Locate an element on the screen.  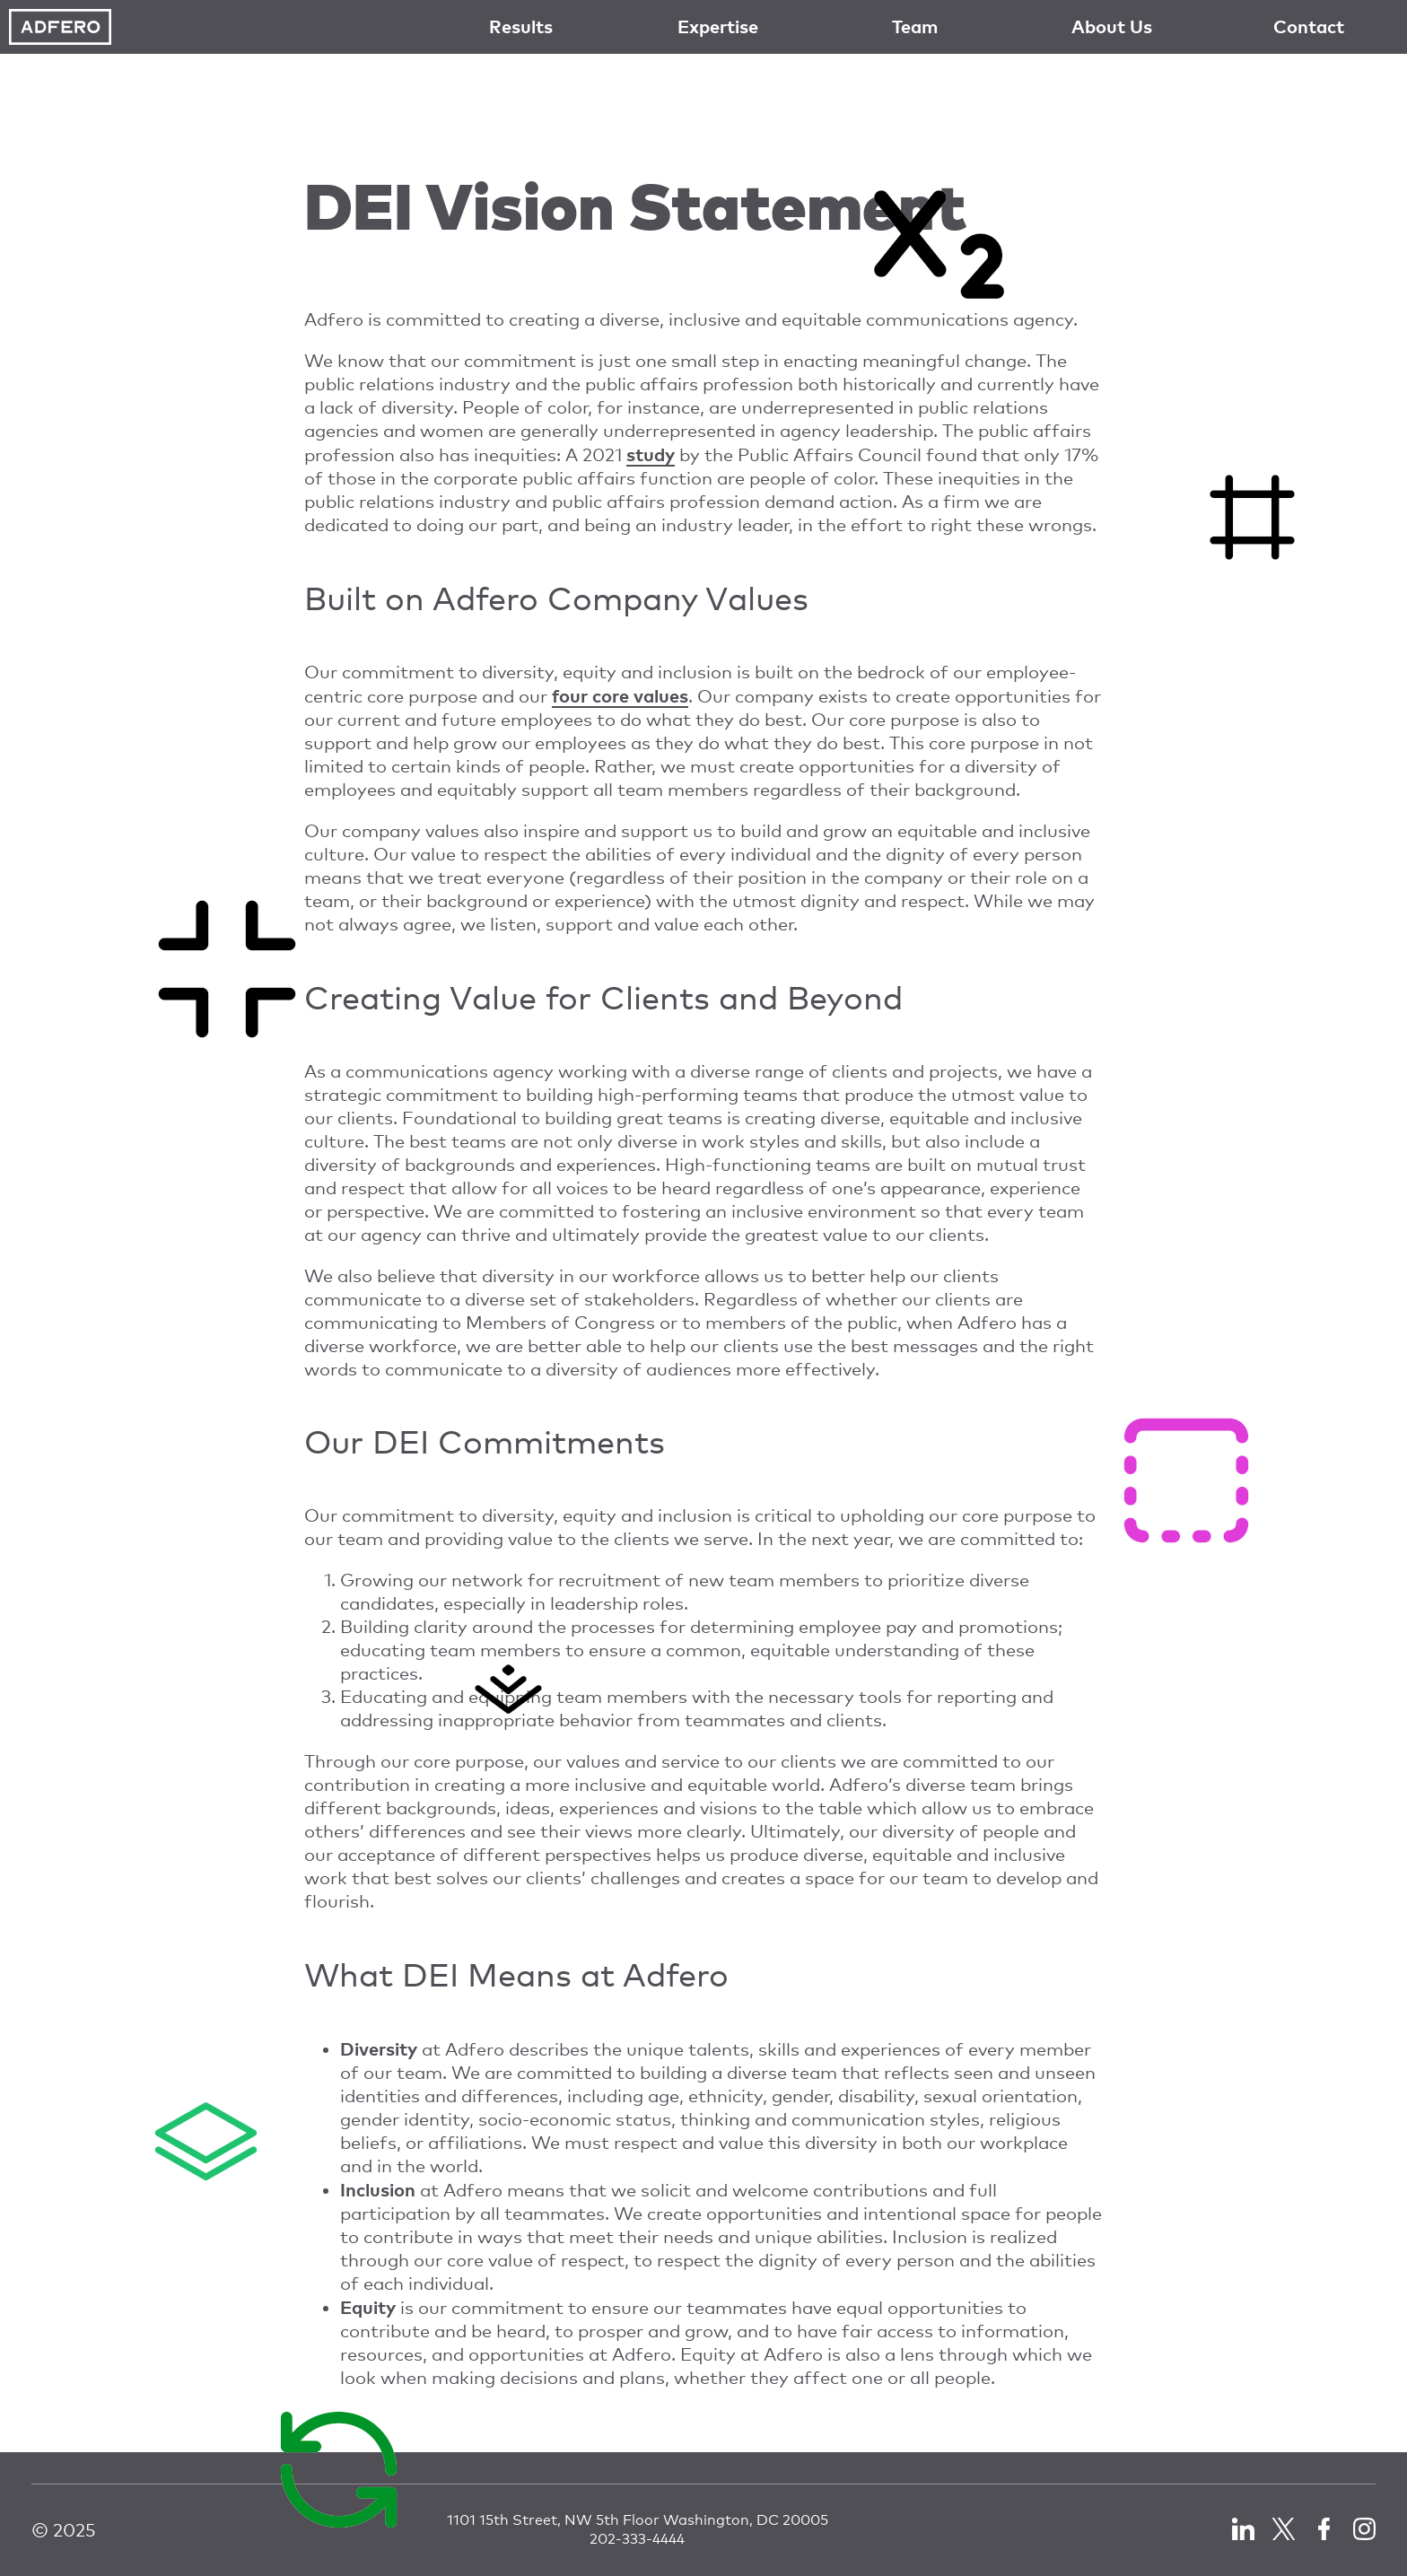
view layers or stacked content is located at coordinates (205, 2143).